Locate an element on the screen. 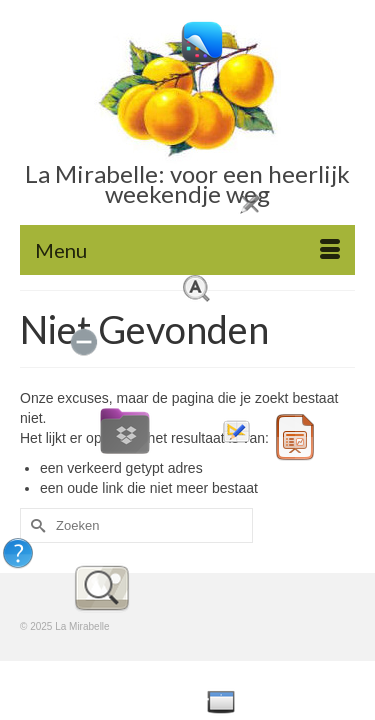 The height and width of the screenshot is (720, 375). open CleanShot X screen capture app is located at coordinates (202, 42).